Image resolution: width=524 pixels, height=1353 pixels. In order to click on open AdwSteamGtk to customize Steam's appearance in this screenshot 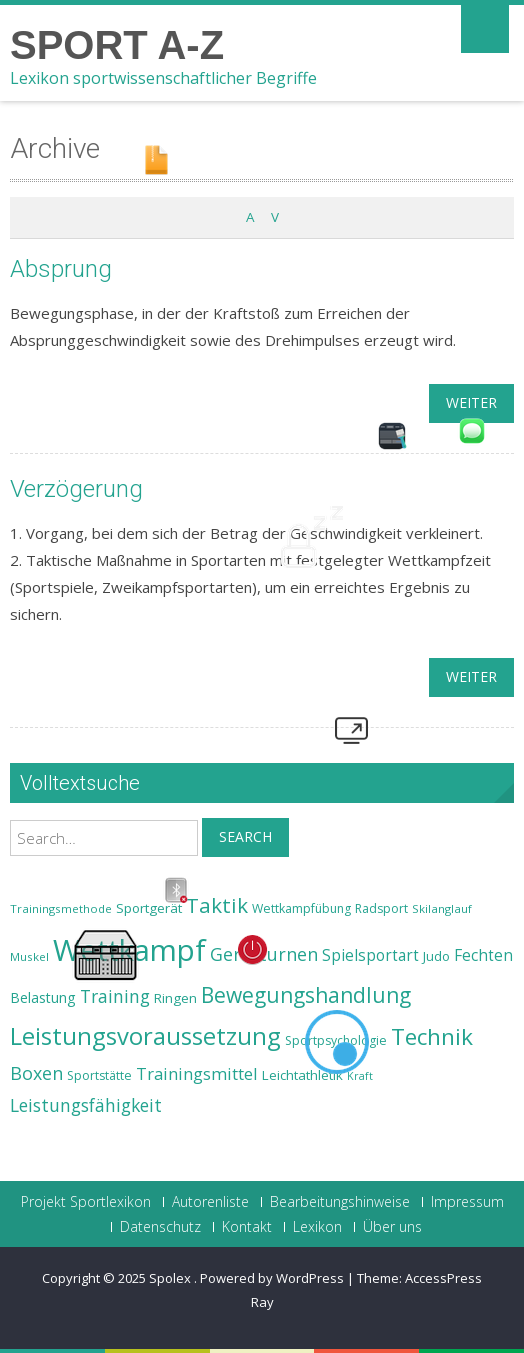, I will do `click(392, 436)`.